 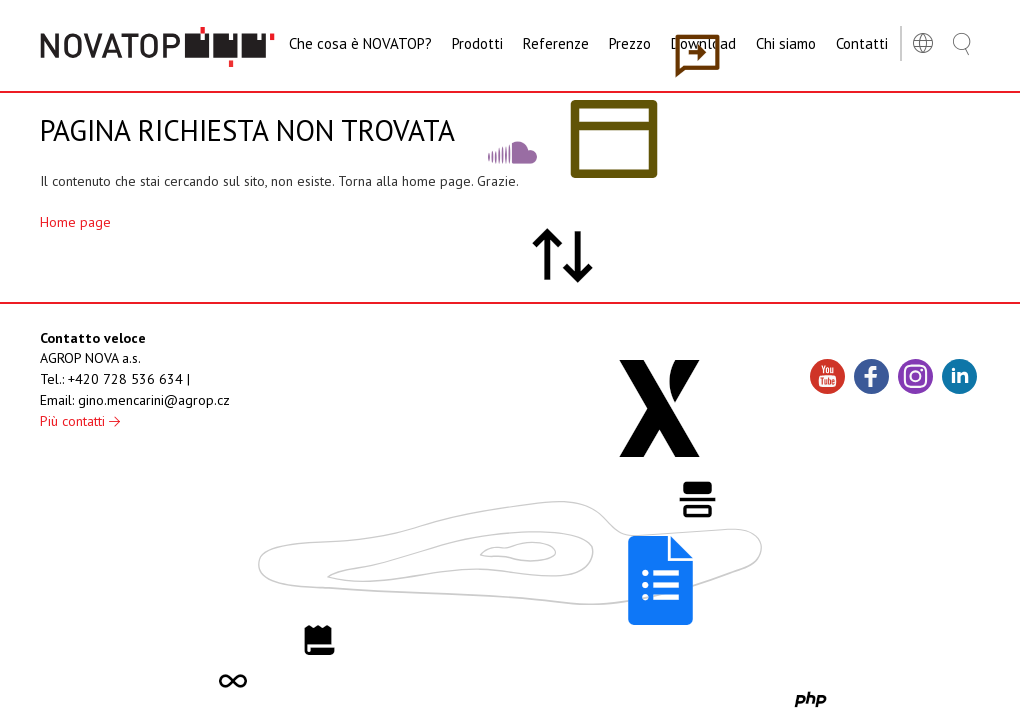 What do you see at coordinates (512, 151) in the screenshot?
I see `open soundcloud app` at bounding box center [512, 151].